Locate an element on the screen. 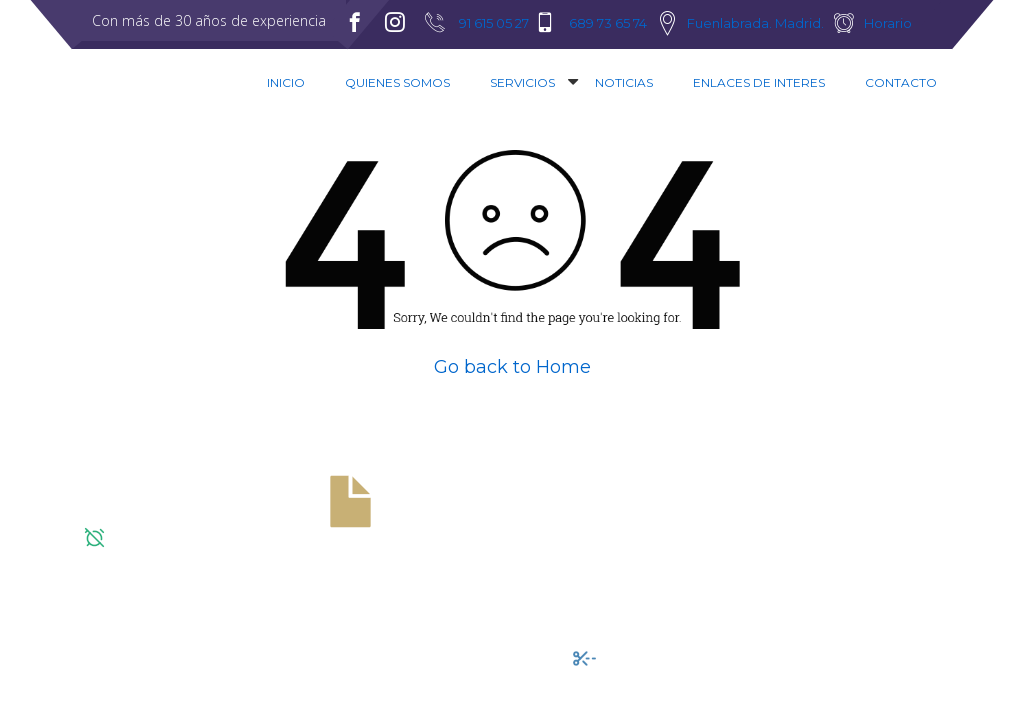  view document details is located at coordinates (350, 501).